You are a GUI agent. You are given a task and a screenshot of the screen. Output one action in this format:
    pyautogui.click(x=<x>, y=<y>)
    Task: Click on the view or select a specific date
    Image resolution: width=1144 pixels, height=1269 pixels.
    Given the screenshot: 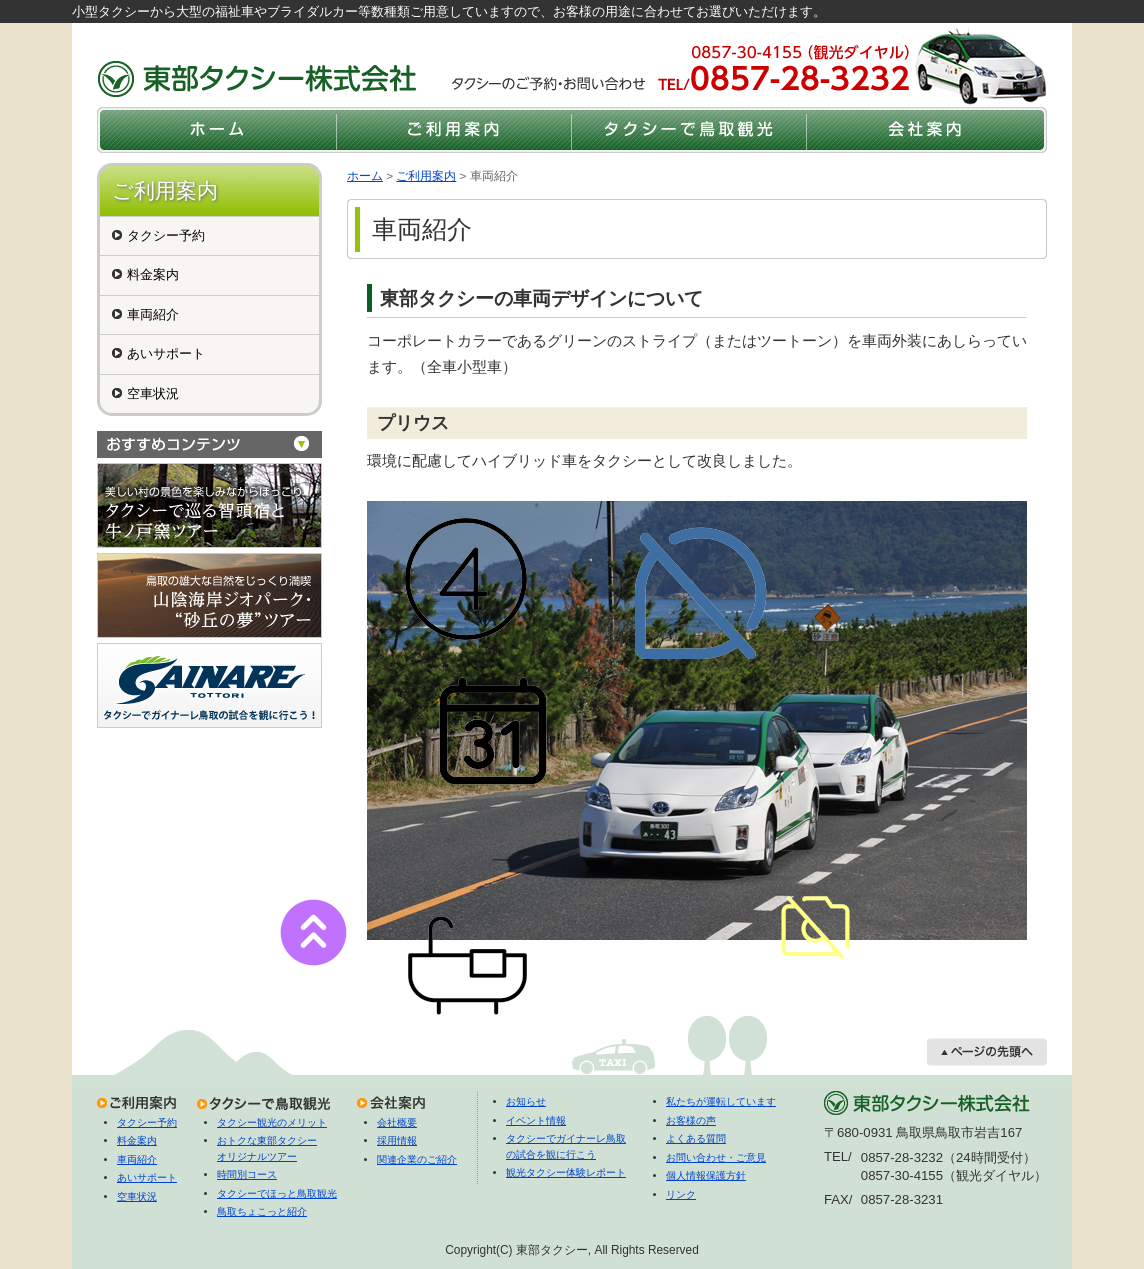 What is the action you would take?
    pyautogui.click(x=493, y=731)
    